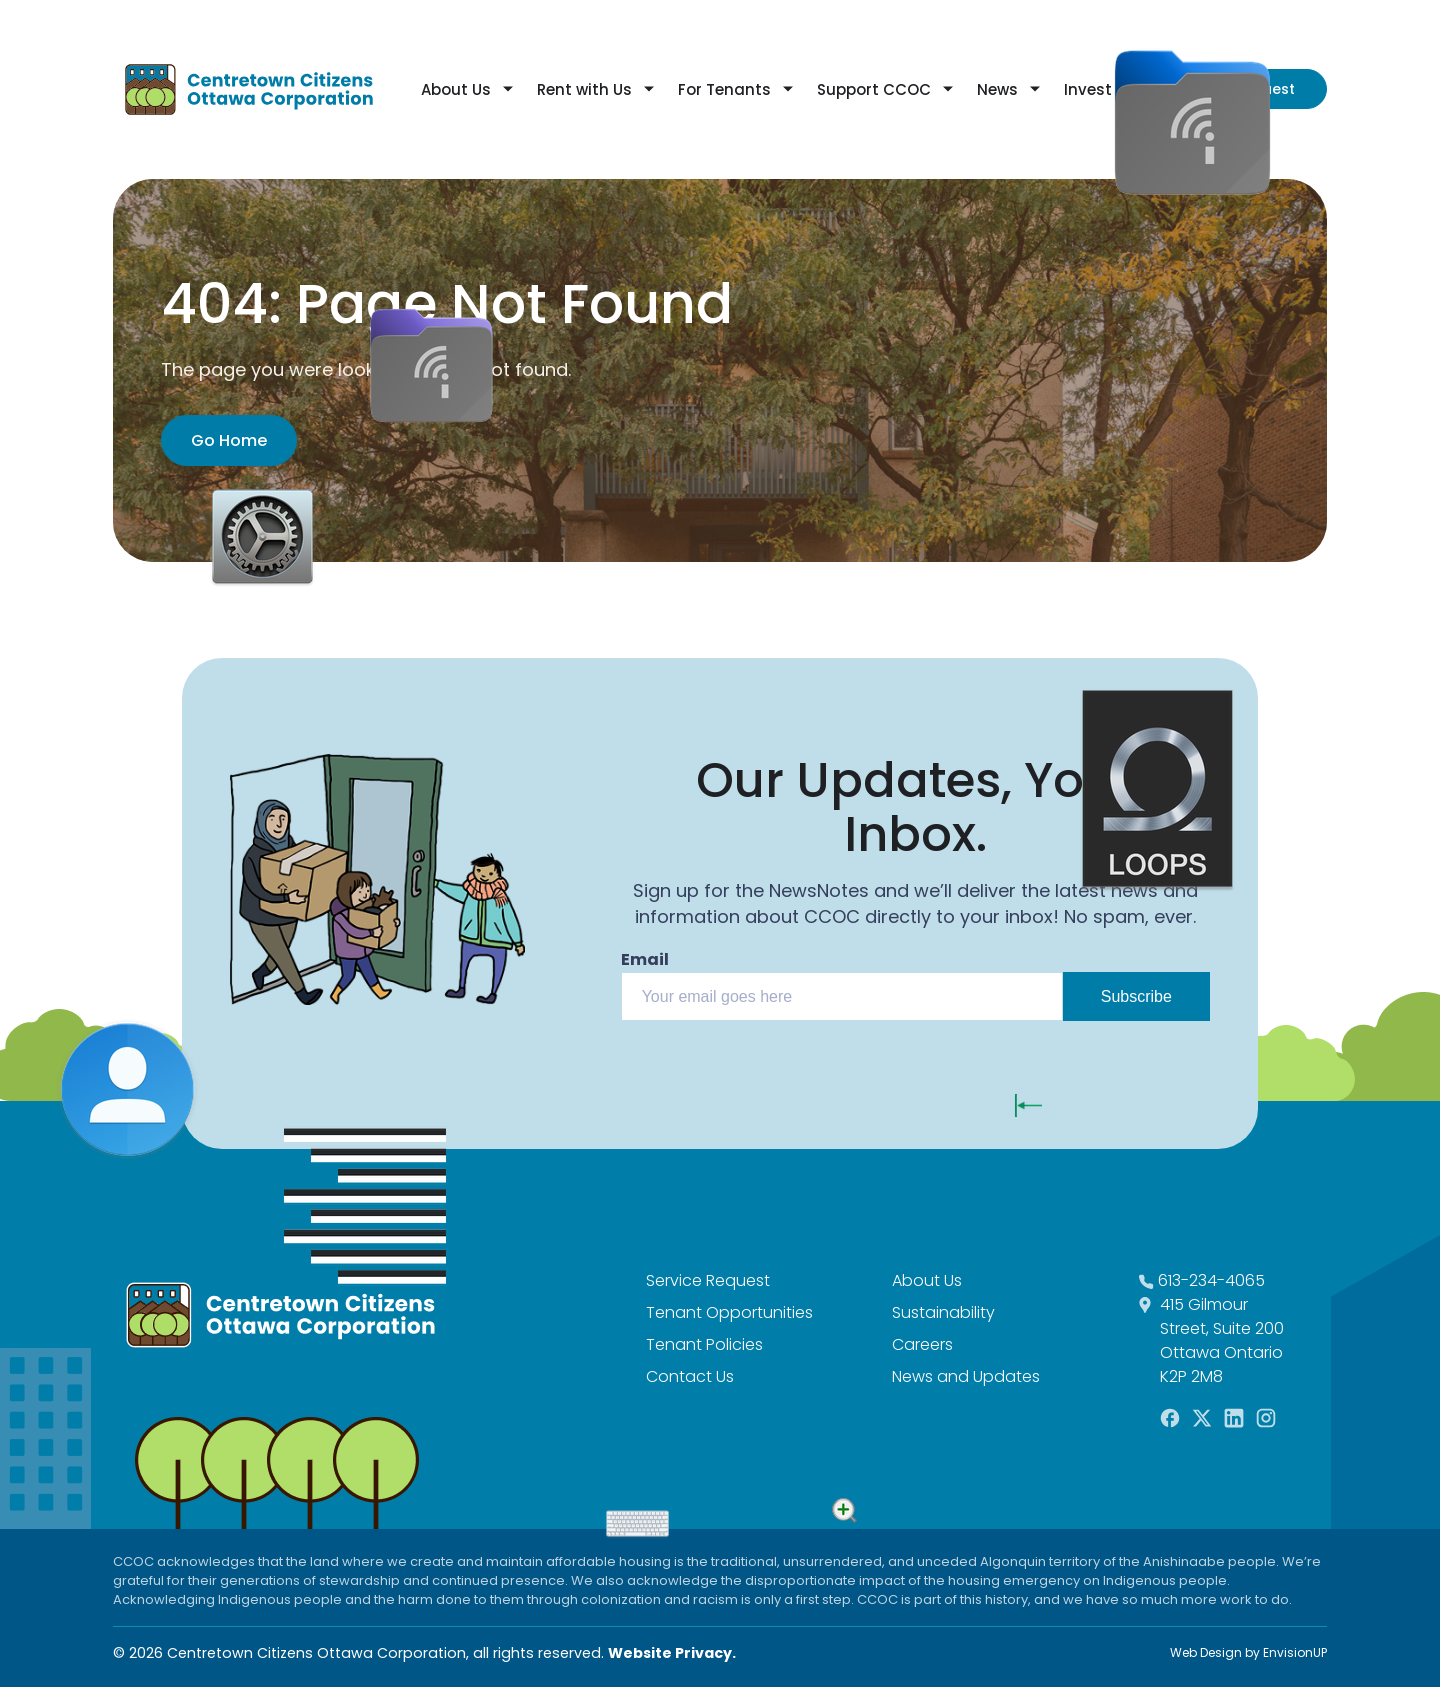 This screenshot has width=1440, height=1687. What do you see at coordinates (1157, 793) in the screenshot?
I see `manage Apple Loops storage in GarageBand` at bounding box center [1157, 793].